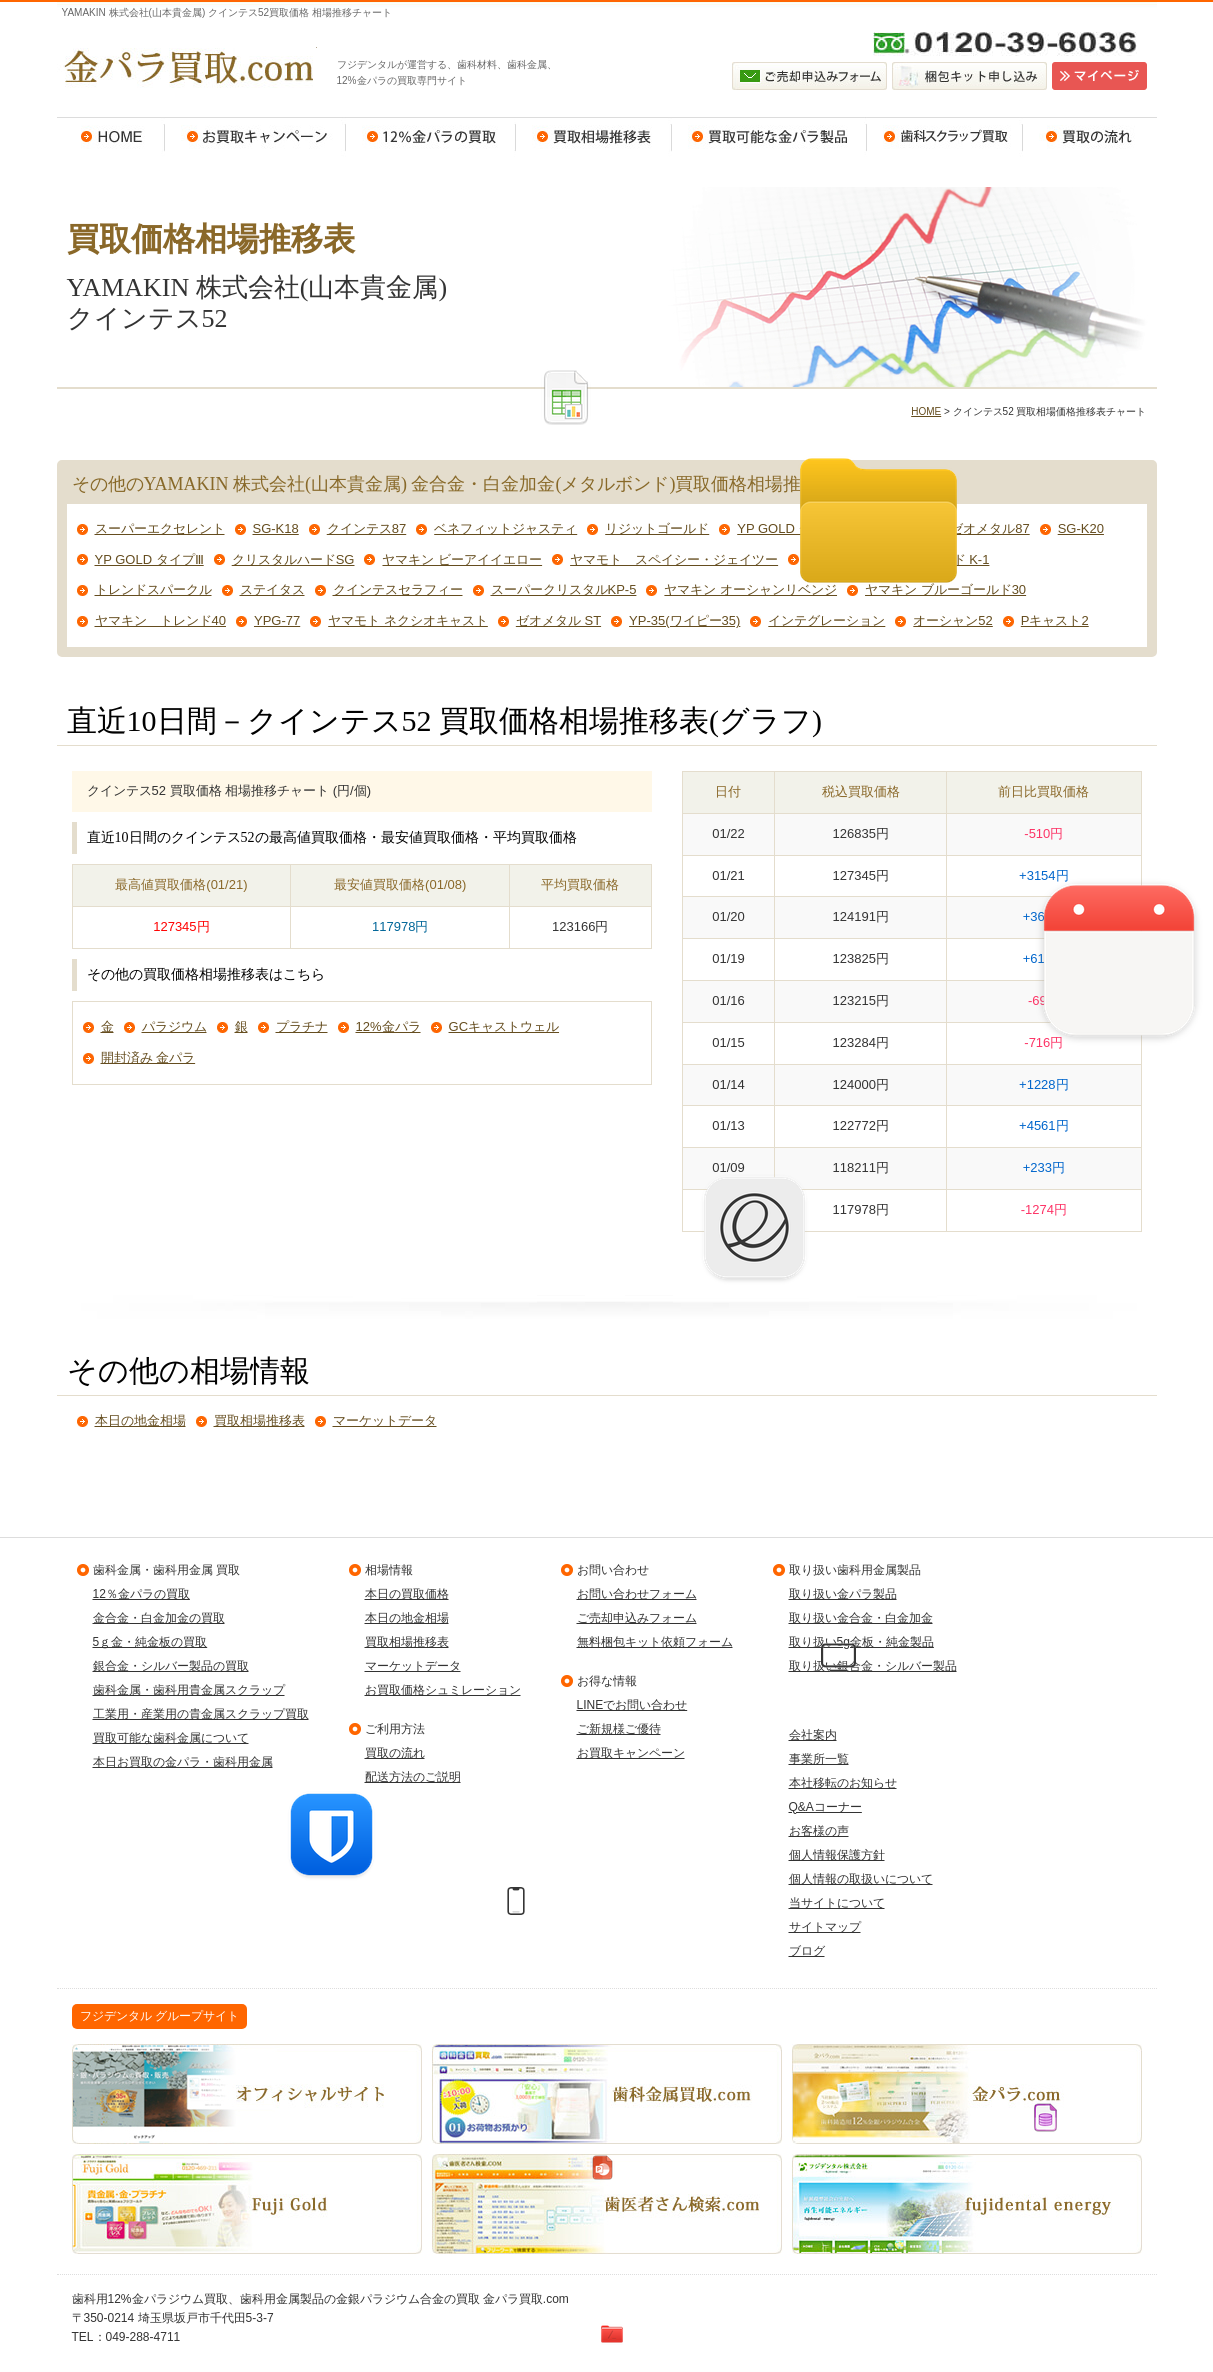  What do you see at coordinates (1045, 2117) in the screenshot?
I see `open a database file` at bounding box center [1045, 2117].